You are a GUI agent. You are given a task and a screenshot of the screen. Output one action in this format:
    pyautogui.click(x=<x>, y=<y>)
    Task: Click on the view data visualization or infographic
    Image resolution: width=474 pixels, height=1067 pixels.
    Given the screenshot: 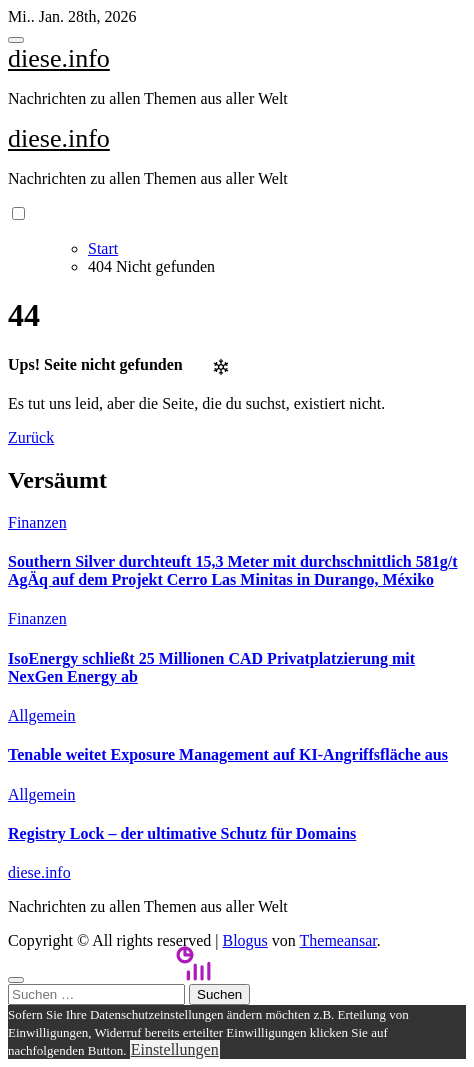 What is the action you would take?
    pyautogui.click(x=193, y=963)
    